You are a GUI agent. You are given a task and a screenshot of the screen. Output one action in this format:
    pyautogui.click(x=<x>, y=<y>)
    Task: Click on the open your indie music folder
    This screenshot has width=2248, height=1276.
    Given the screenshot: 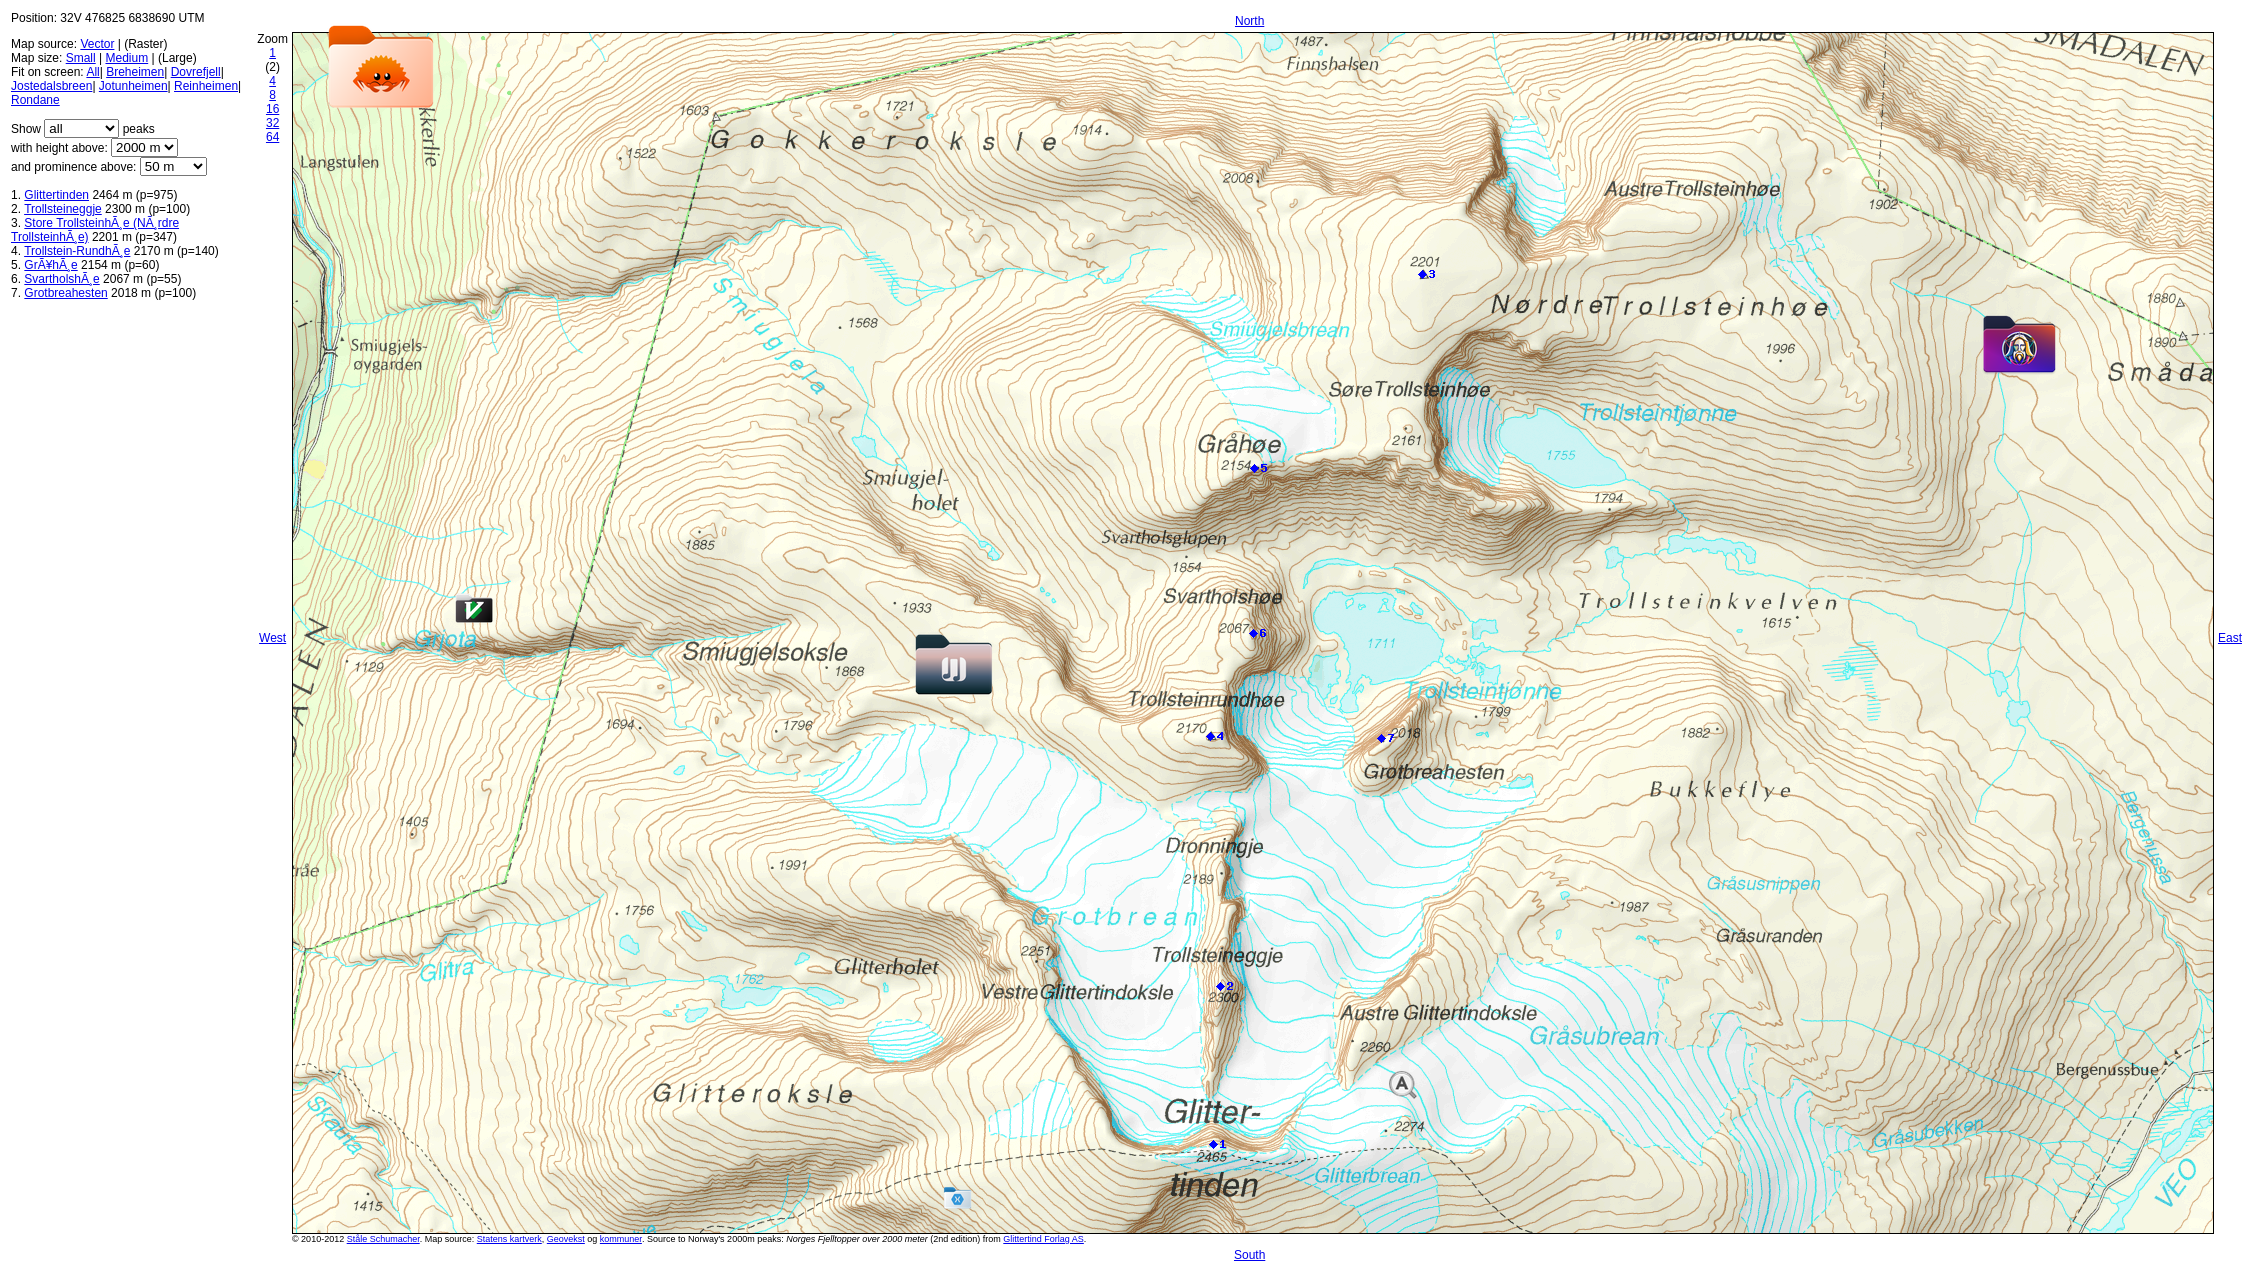 What is the action you would take?
    pyautogui.click(x=953, y=666)
    